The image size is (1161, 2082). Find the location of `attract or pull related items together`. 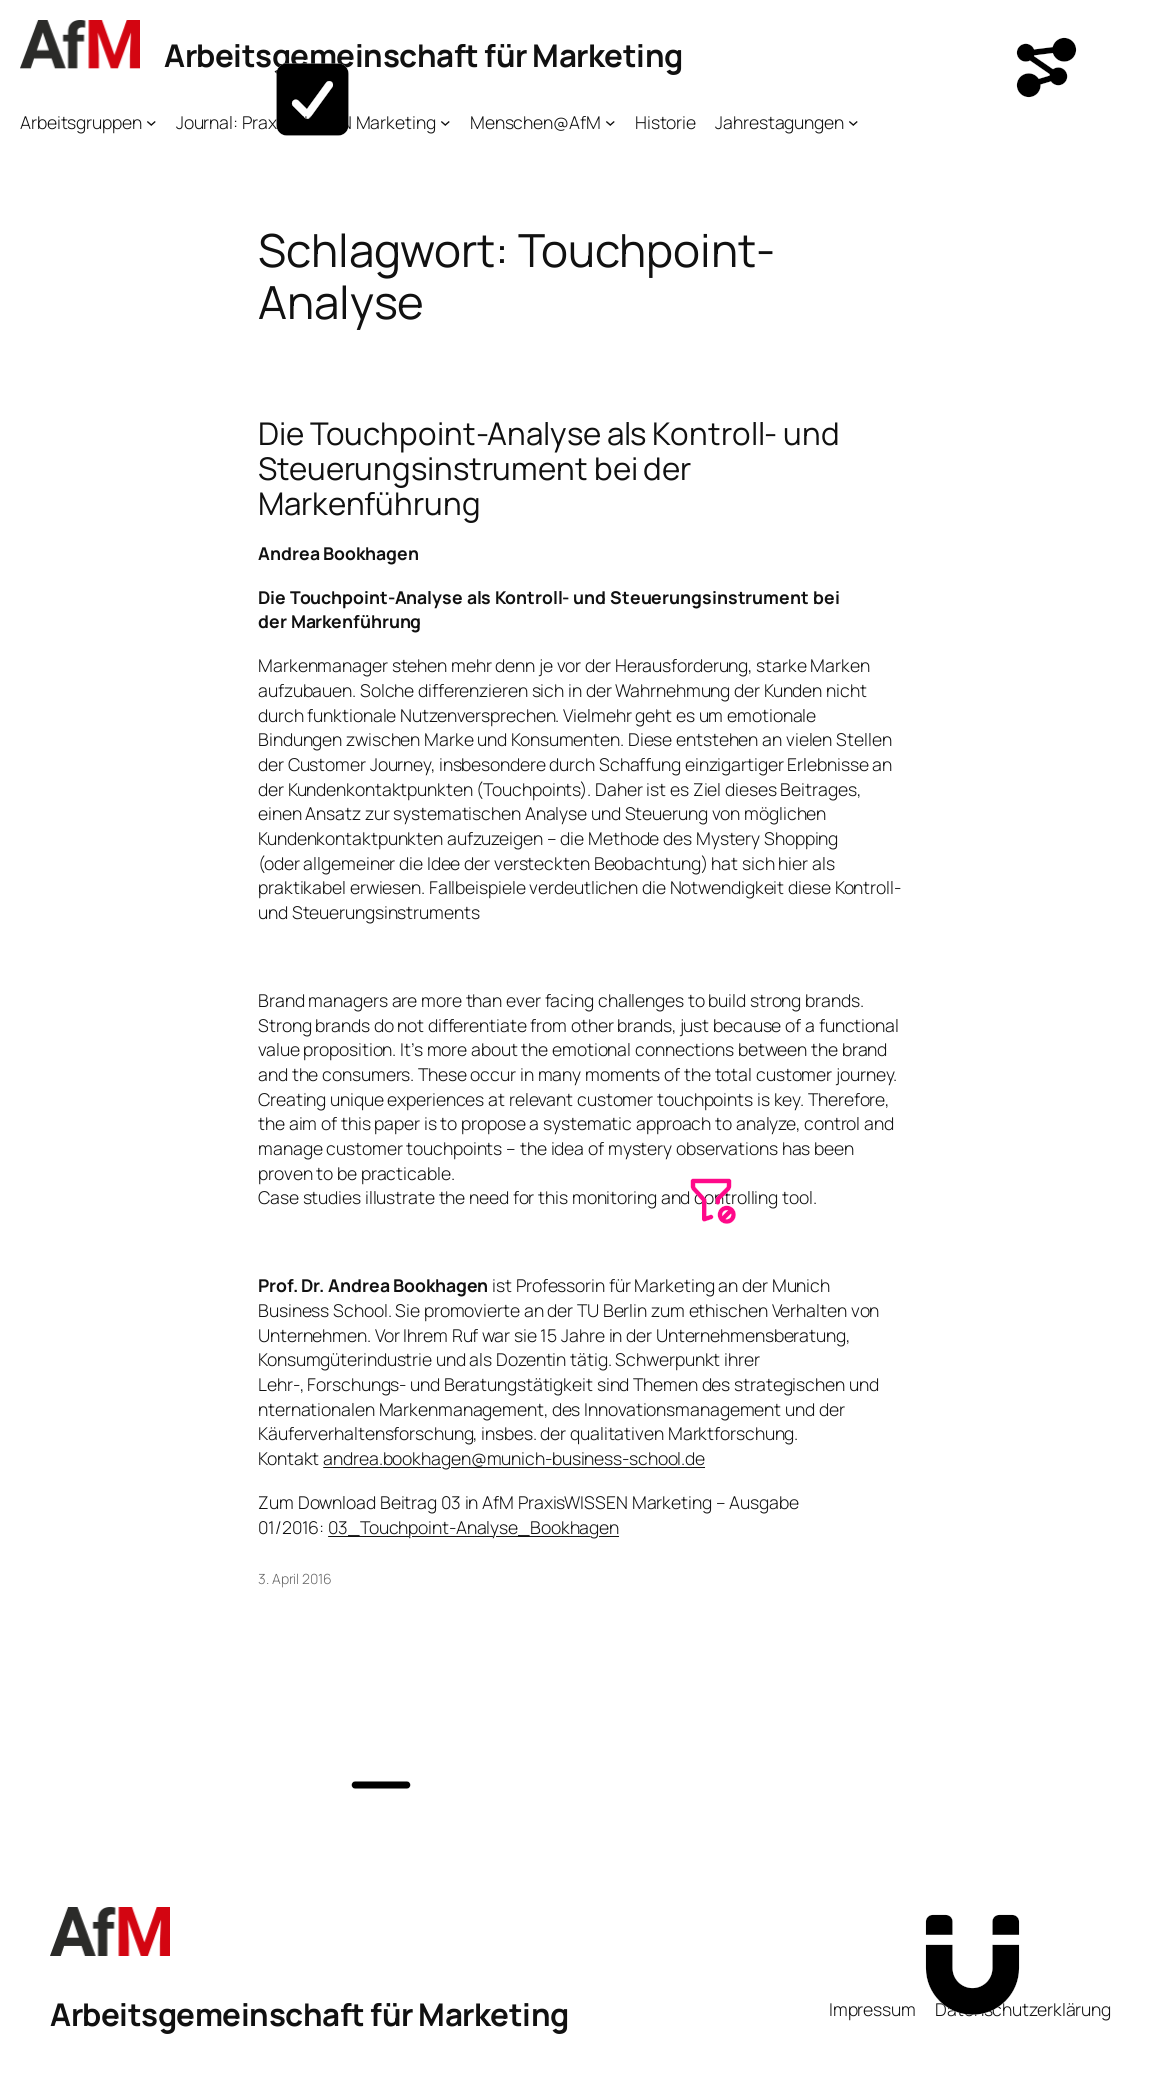

attract or pull related items together is located at coordinates (972, 1961).